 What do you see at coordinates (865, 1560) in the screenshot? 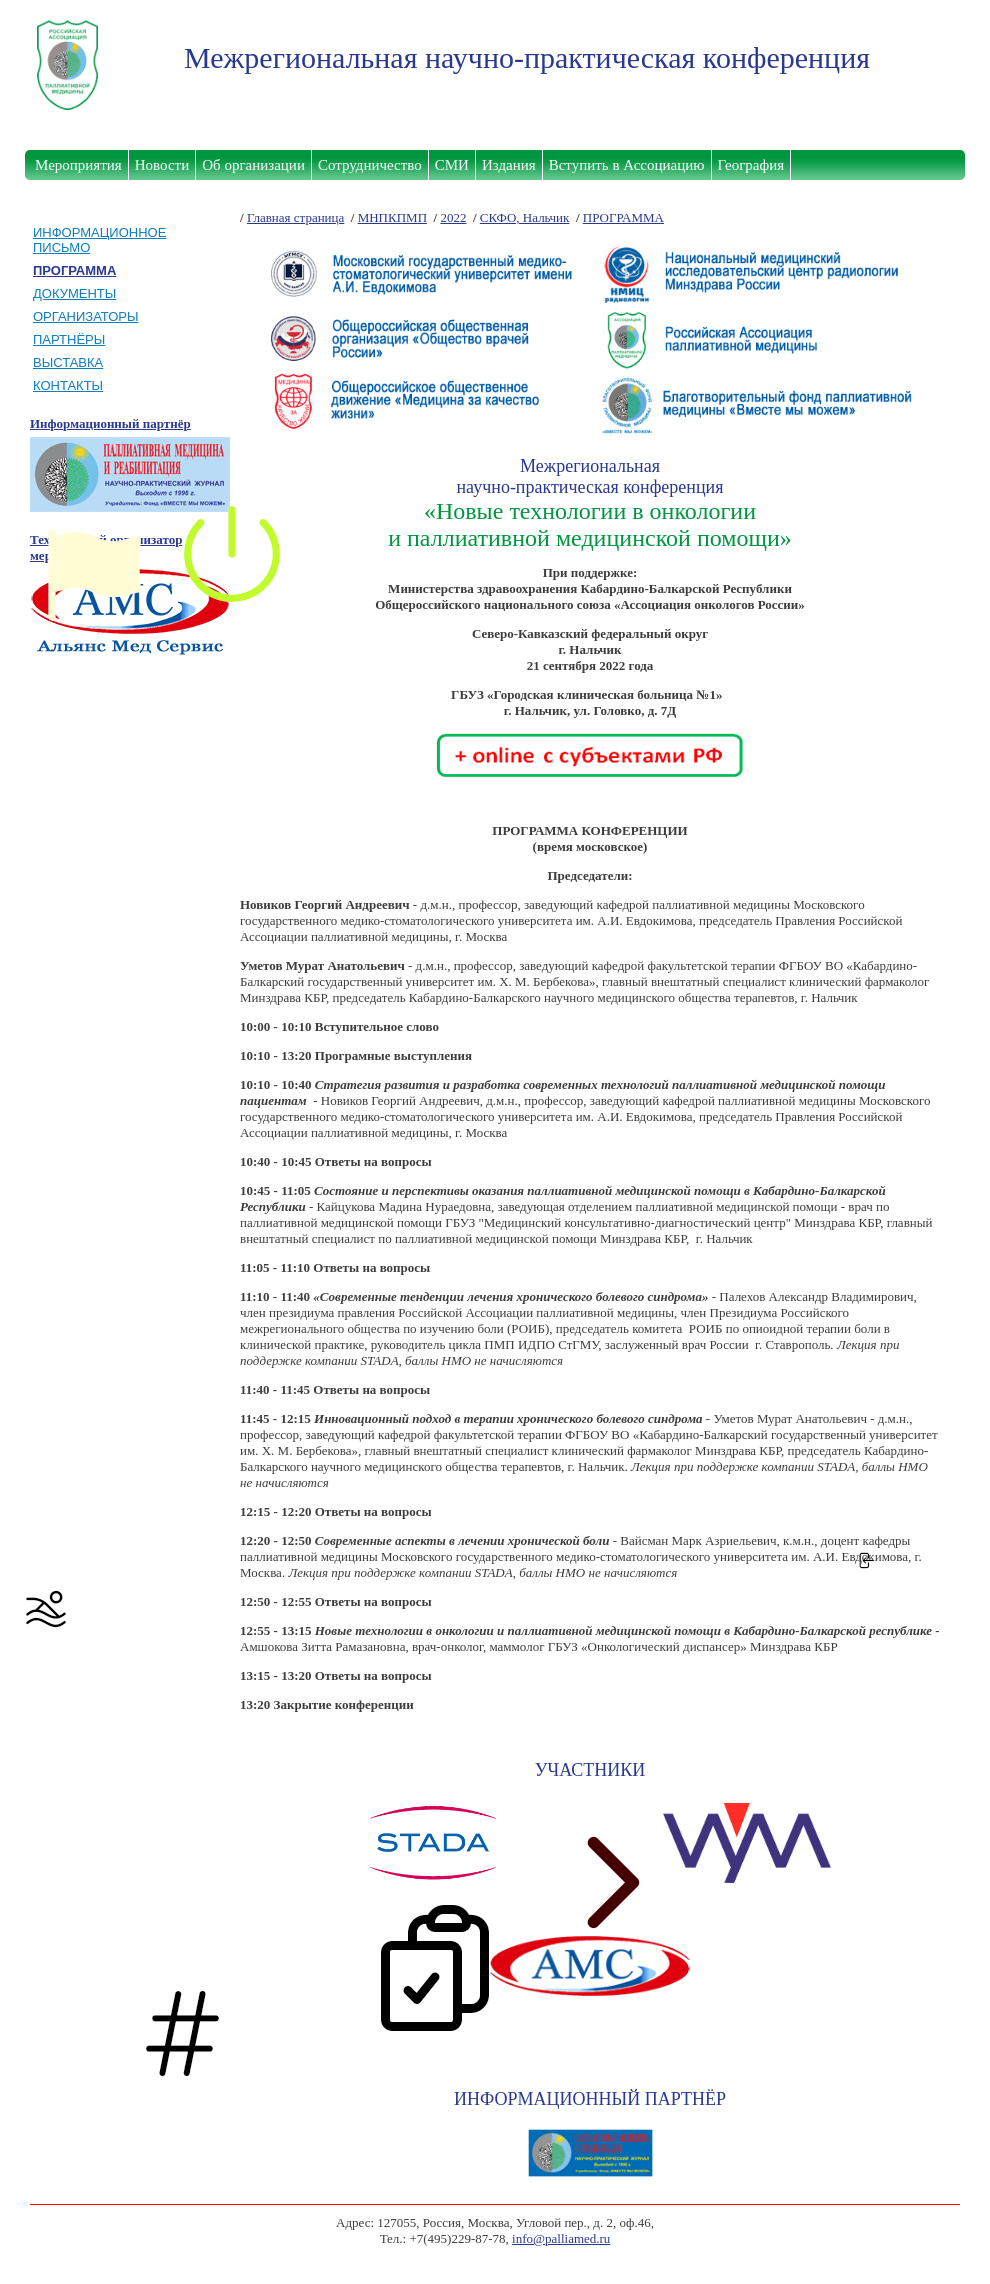
I see `log in to your account` at bounding box center [865, 1560].